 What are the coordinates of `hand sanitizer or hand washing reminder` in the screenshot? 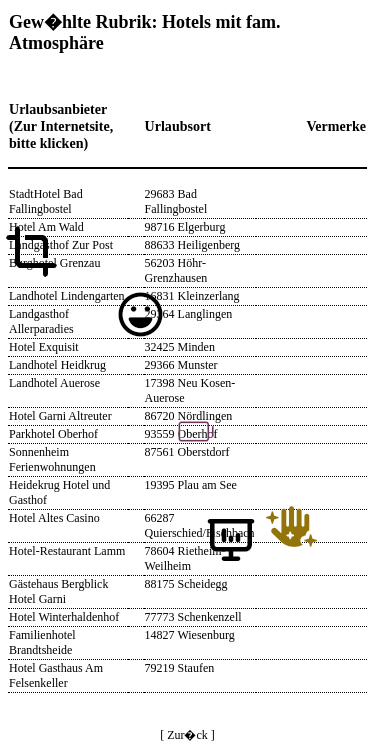 It's located at (291, 526).